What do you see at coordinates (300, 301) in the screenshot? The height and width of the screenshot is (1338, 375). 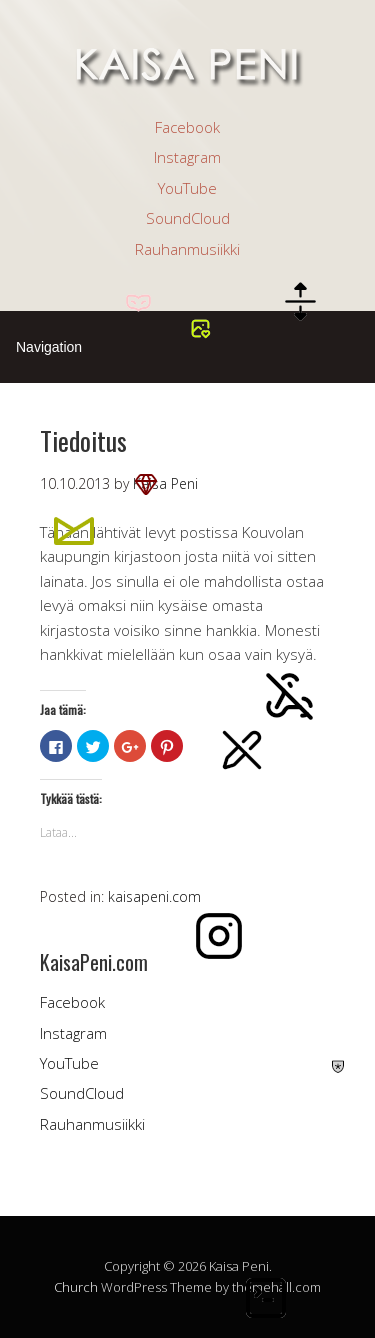 I see `expand content vertically` at bounding box center [300, 301].